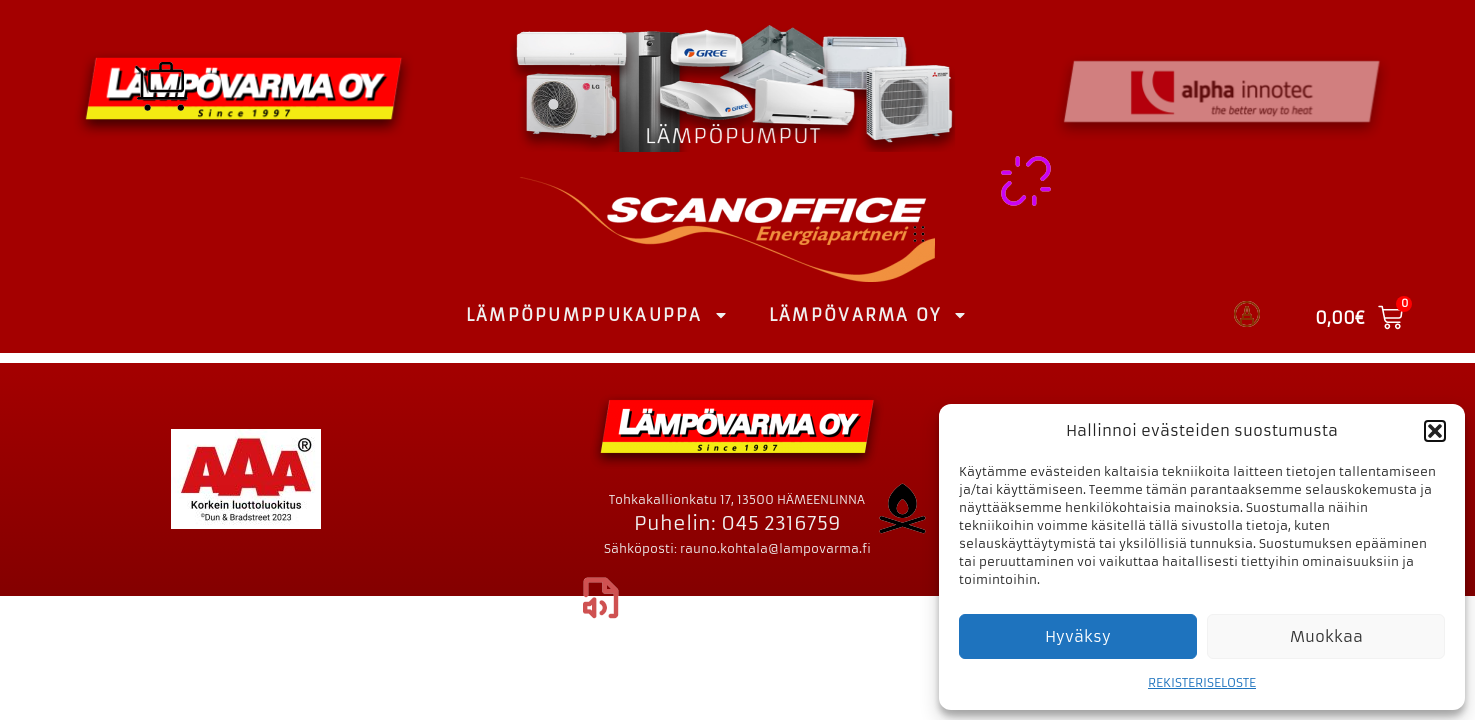 The height and width of the screenshot is (720, 1475). Describe the element at coordinates (1247, 314) in the screenshot. I see `select marker or highlighter tool` at that location.